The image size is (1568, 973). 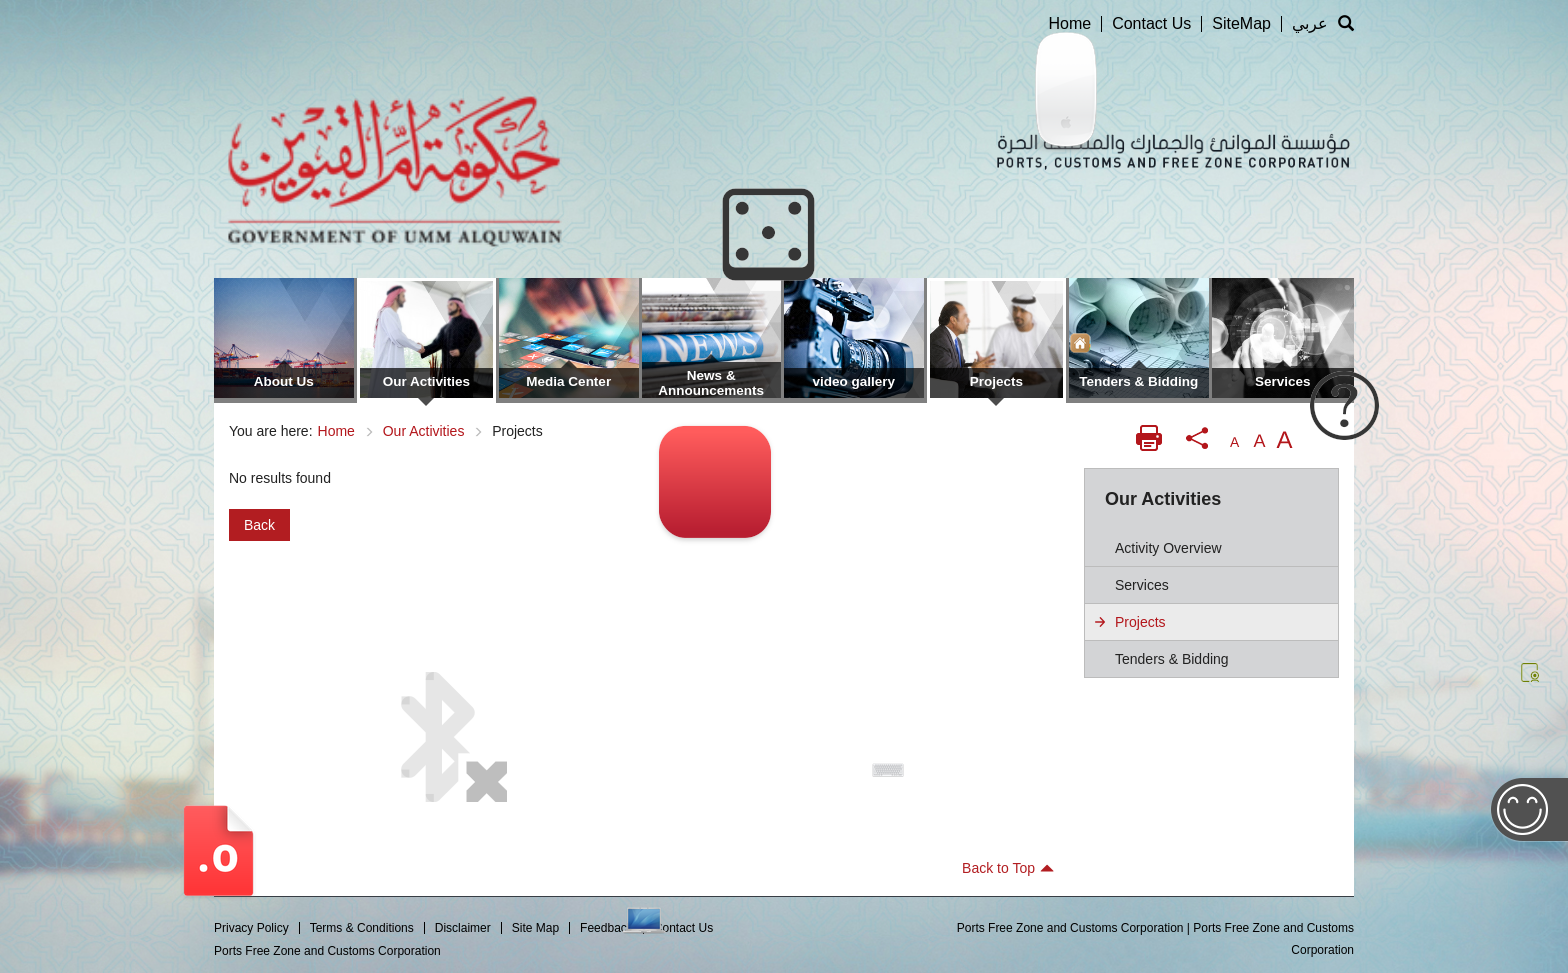 I want to click on open camera or webcam app, so click(x=1529, y=672).